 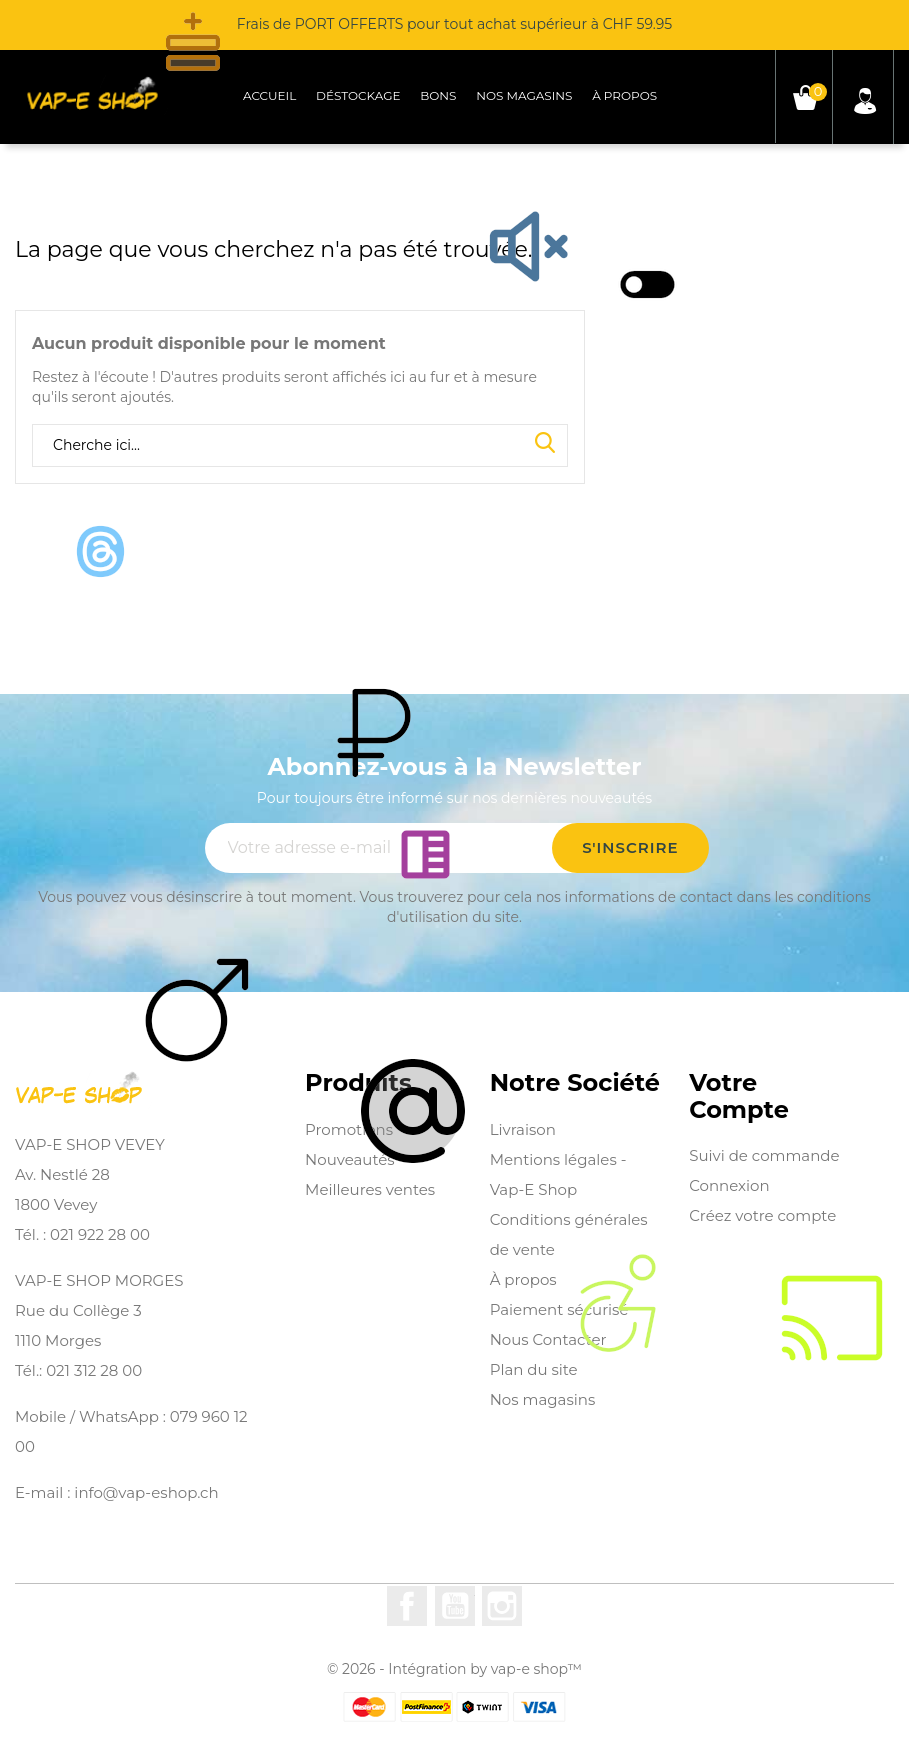 What do you see at coordinates (193, 46) in the screenshot?
I see `add a new row above` at bounding box center [193, 46].